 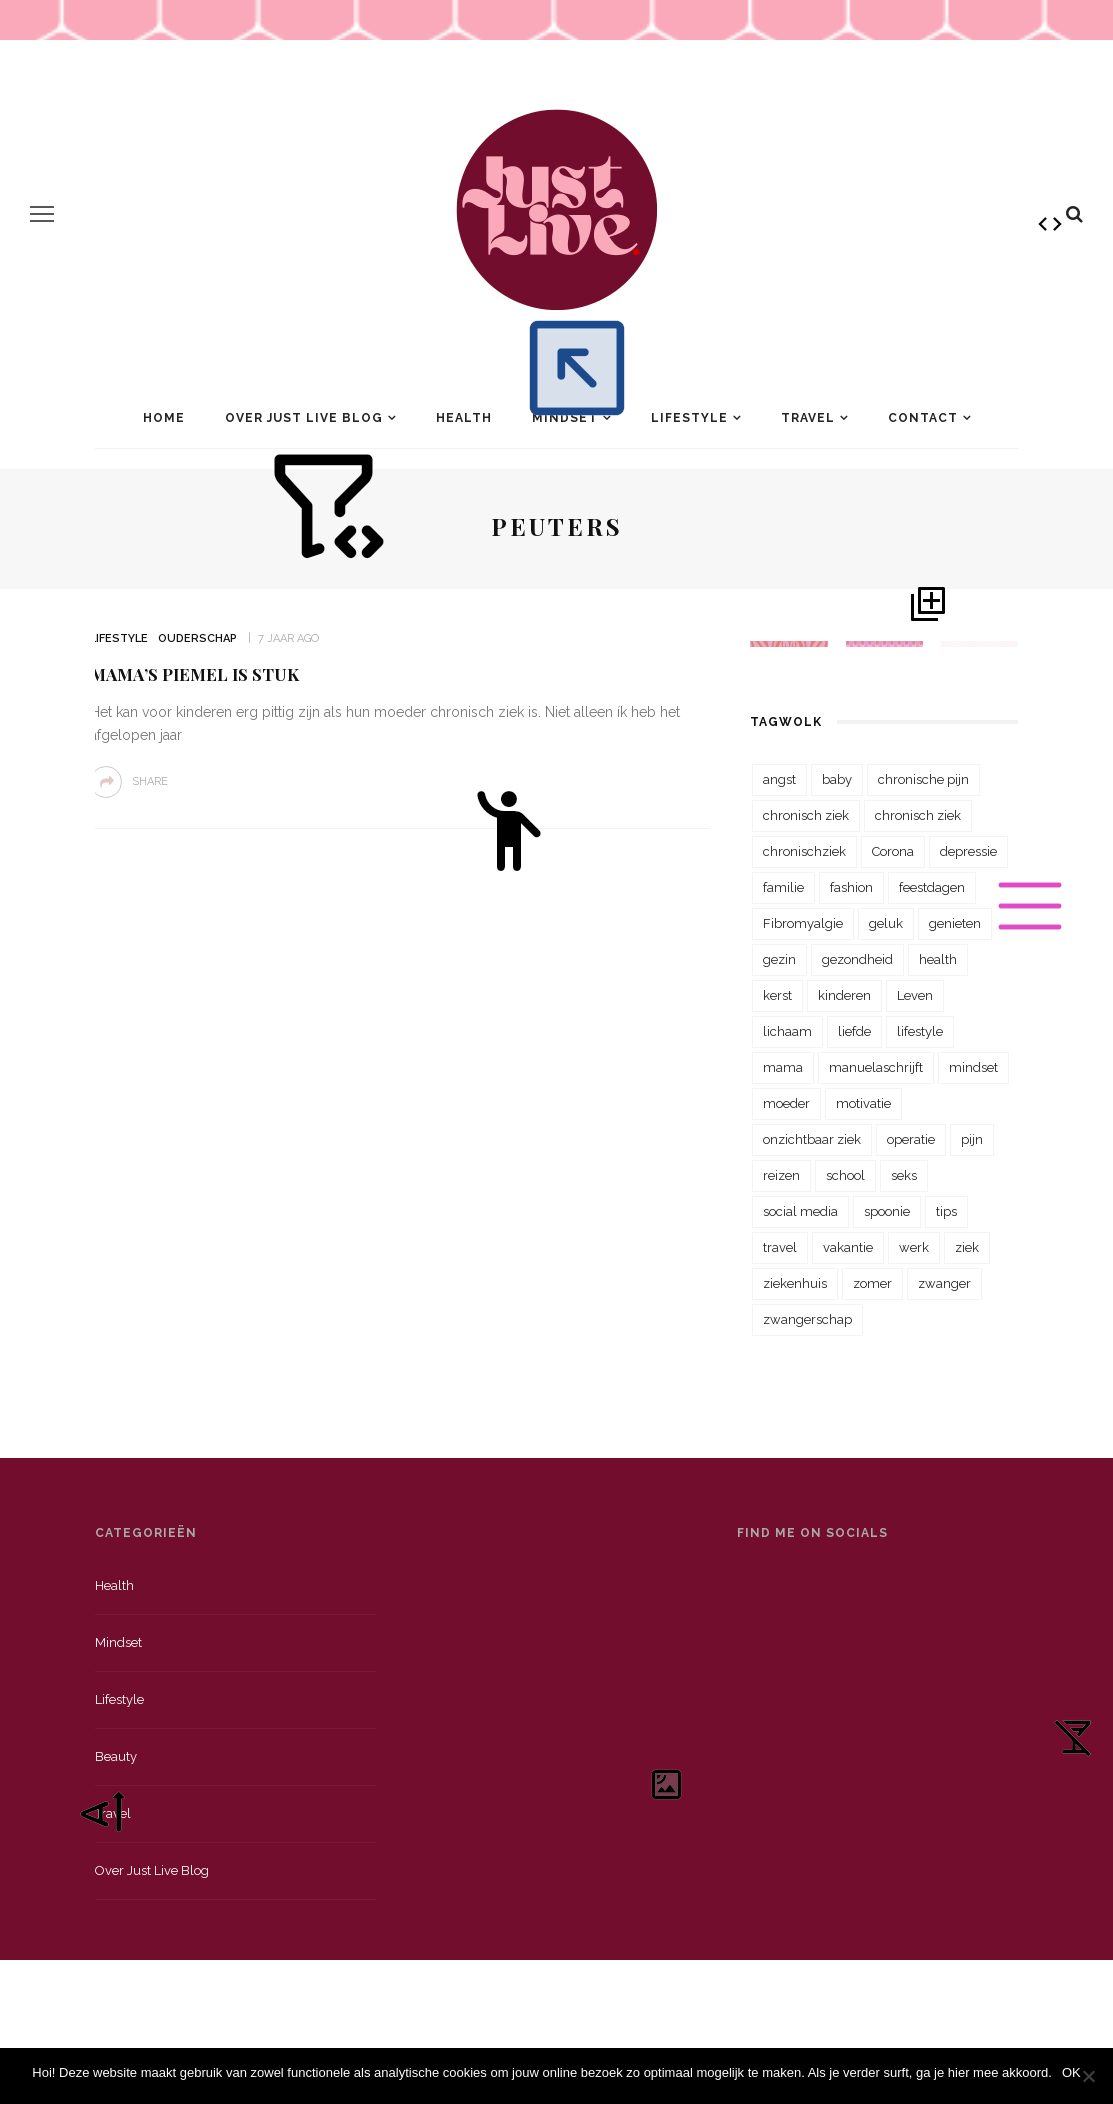 What do you see at coordinates (666, 1784) in the screenshot?
I see `switch to satellite map view` at bounding box center [666, 1784].